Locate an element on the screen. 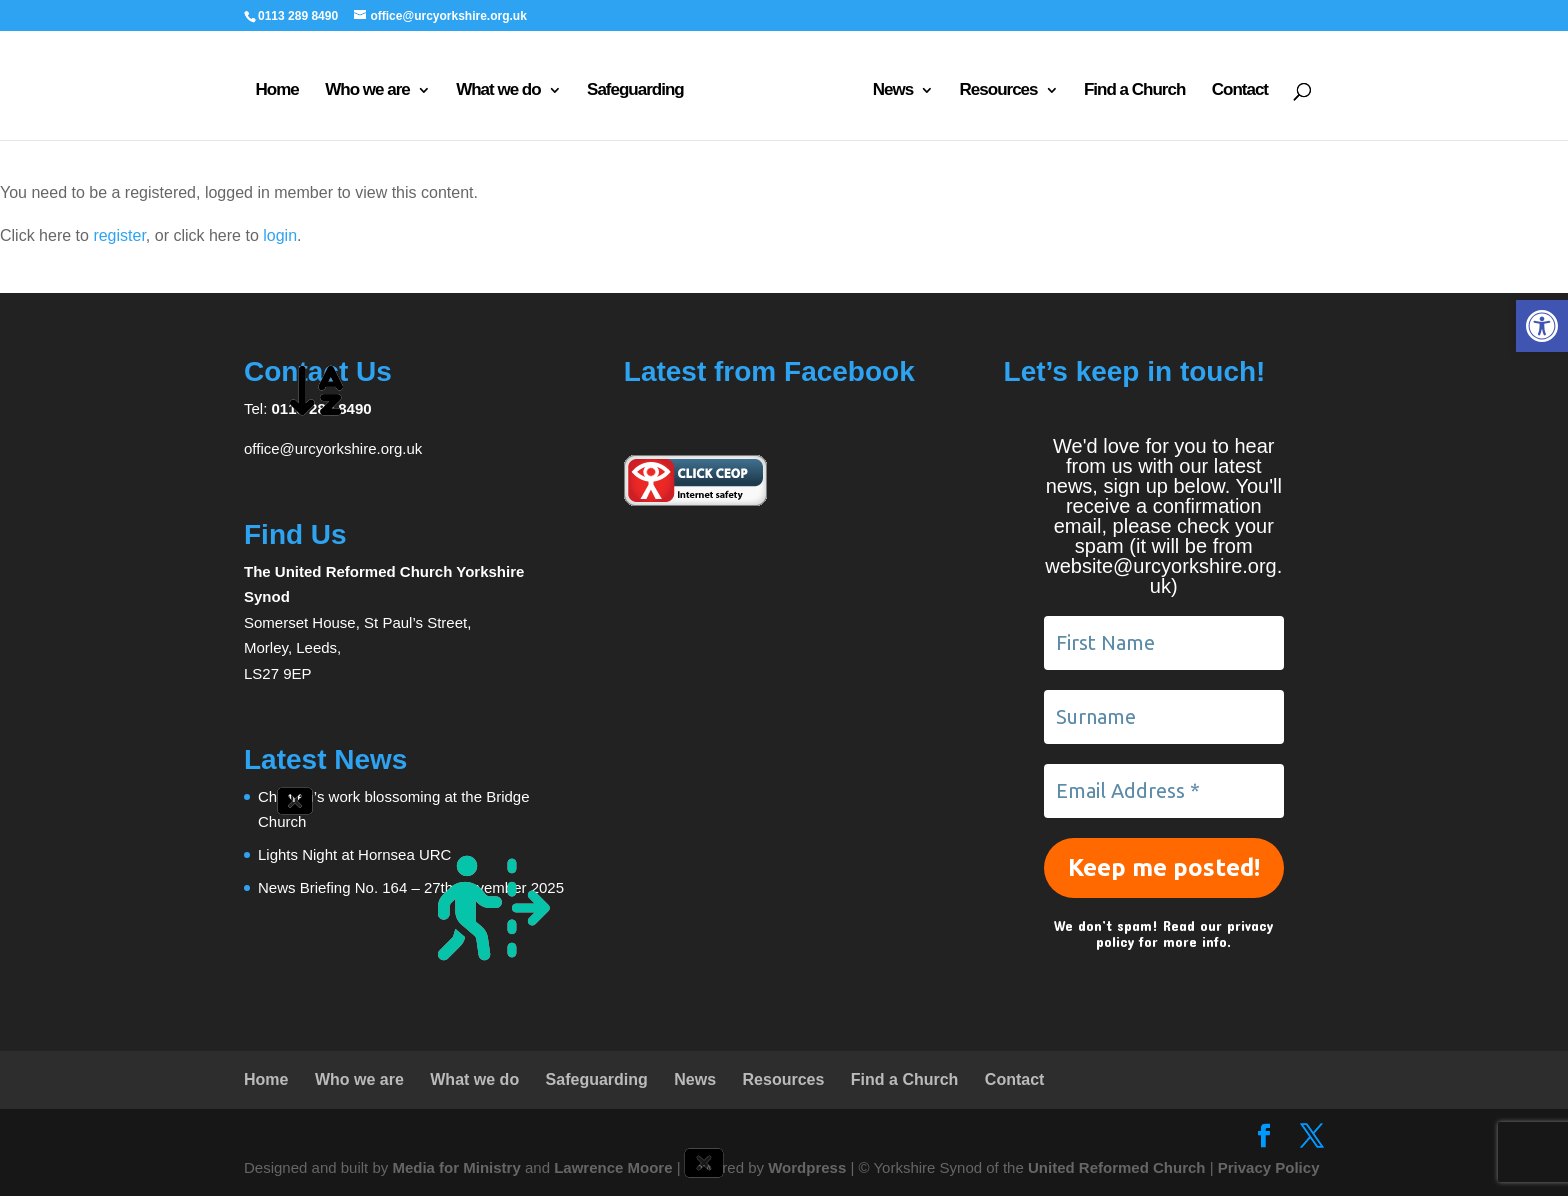 The image size is (1568, 1196). close or dismiss a modal window is located at coordinates (295, 801).